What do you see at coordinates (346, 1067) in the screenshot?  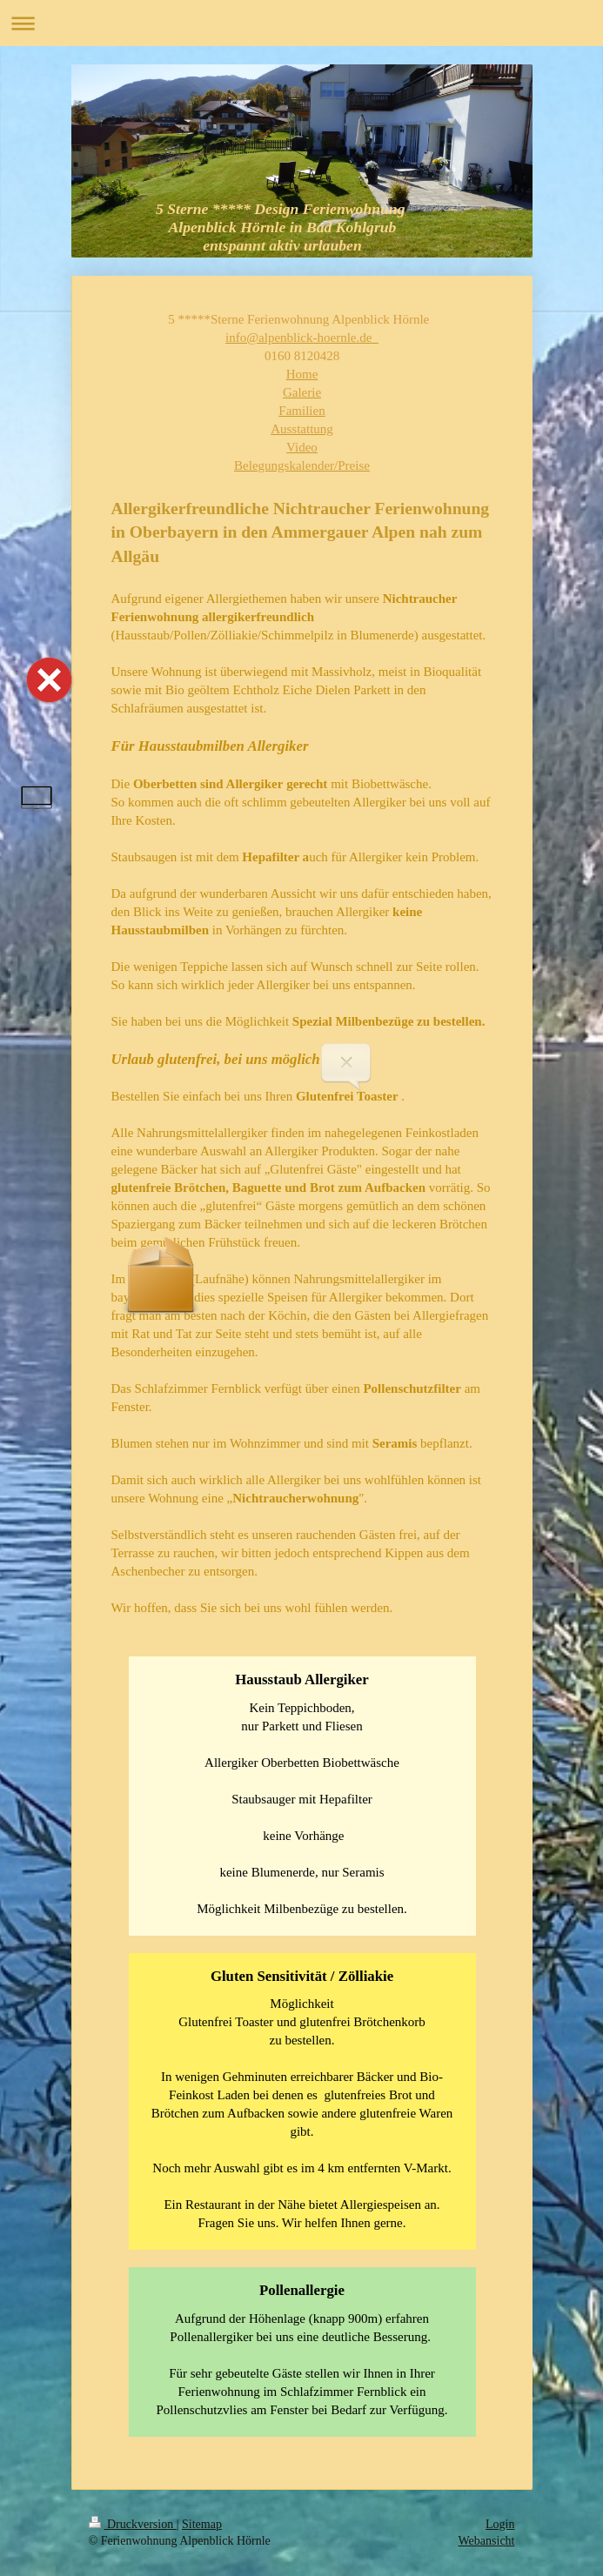 I see `indicates a user is offline or unavailable` at bounding box center [346, 1067].